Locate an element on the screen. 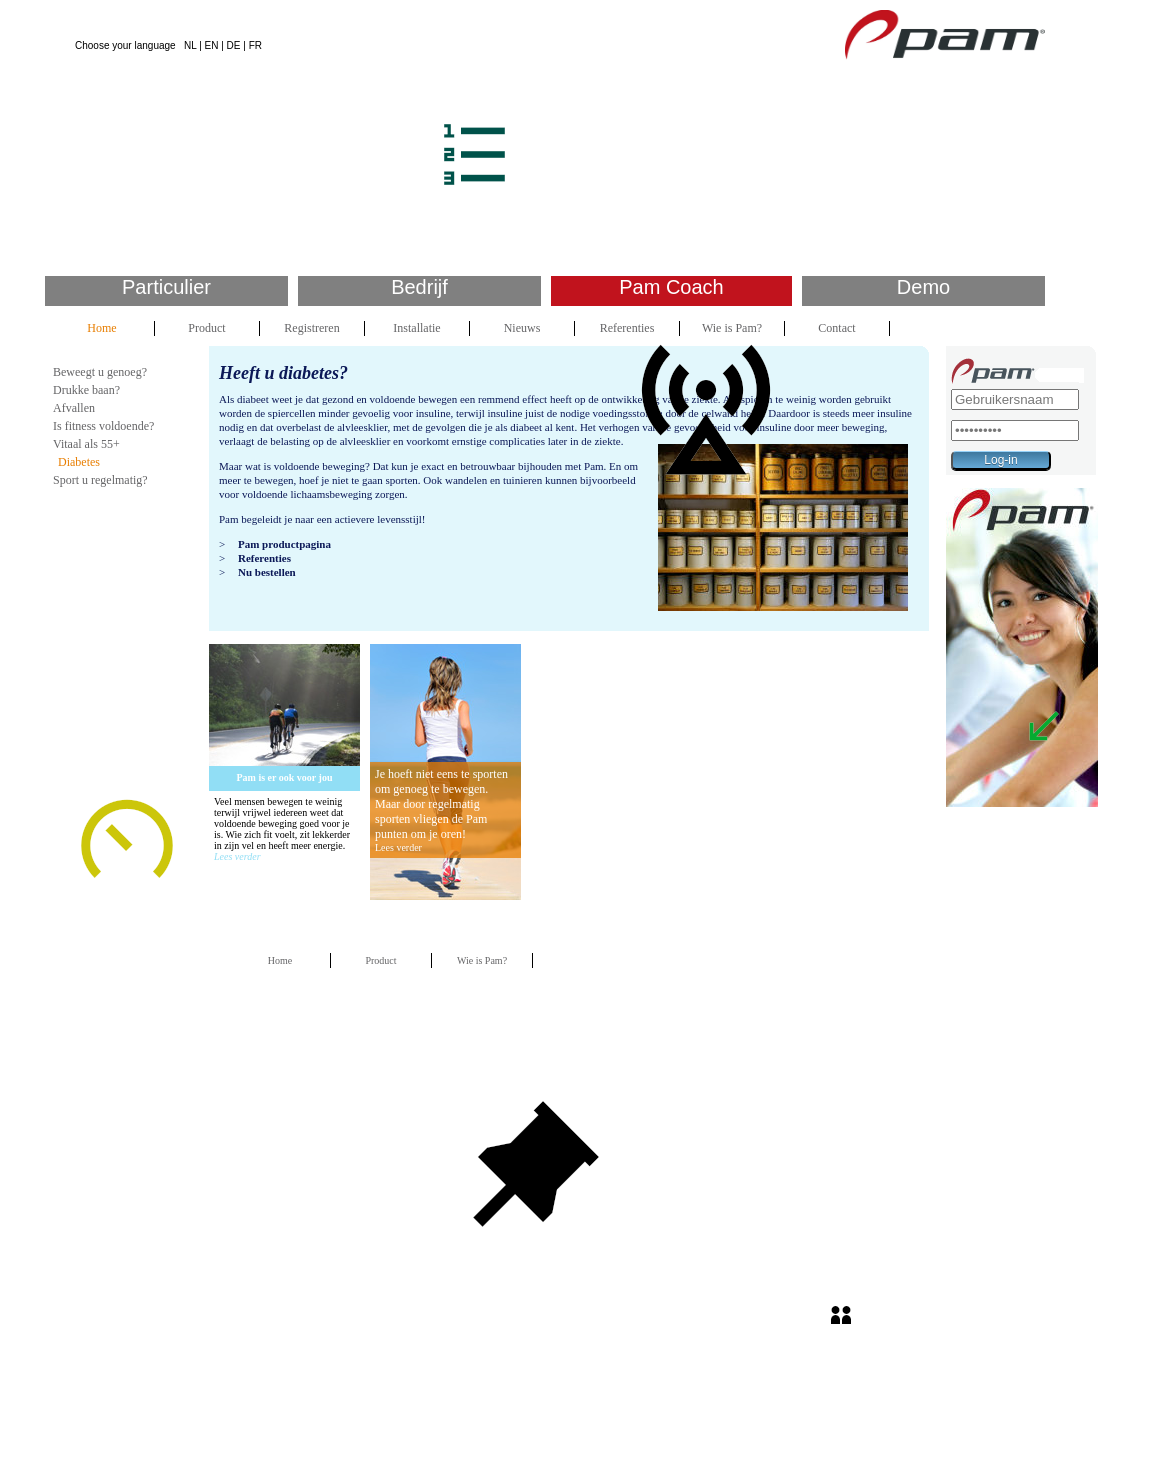 This screenshot has width=1150, height=1458. view group members is located at coordinates (841, 1315).